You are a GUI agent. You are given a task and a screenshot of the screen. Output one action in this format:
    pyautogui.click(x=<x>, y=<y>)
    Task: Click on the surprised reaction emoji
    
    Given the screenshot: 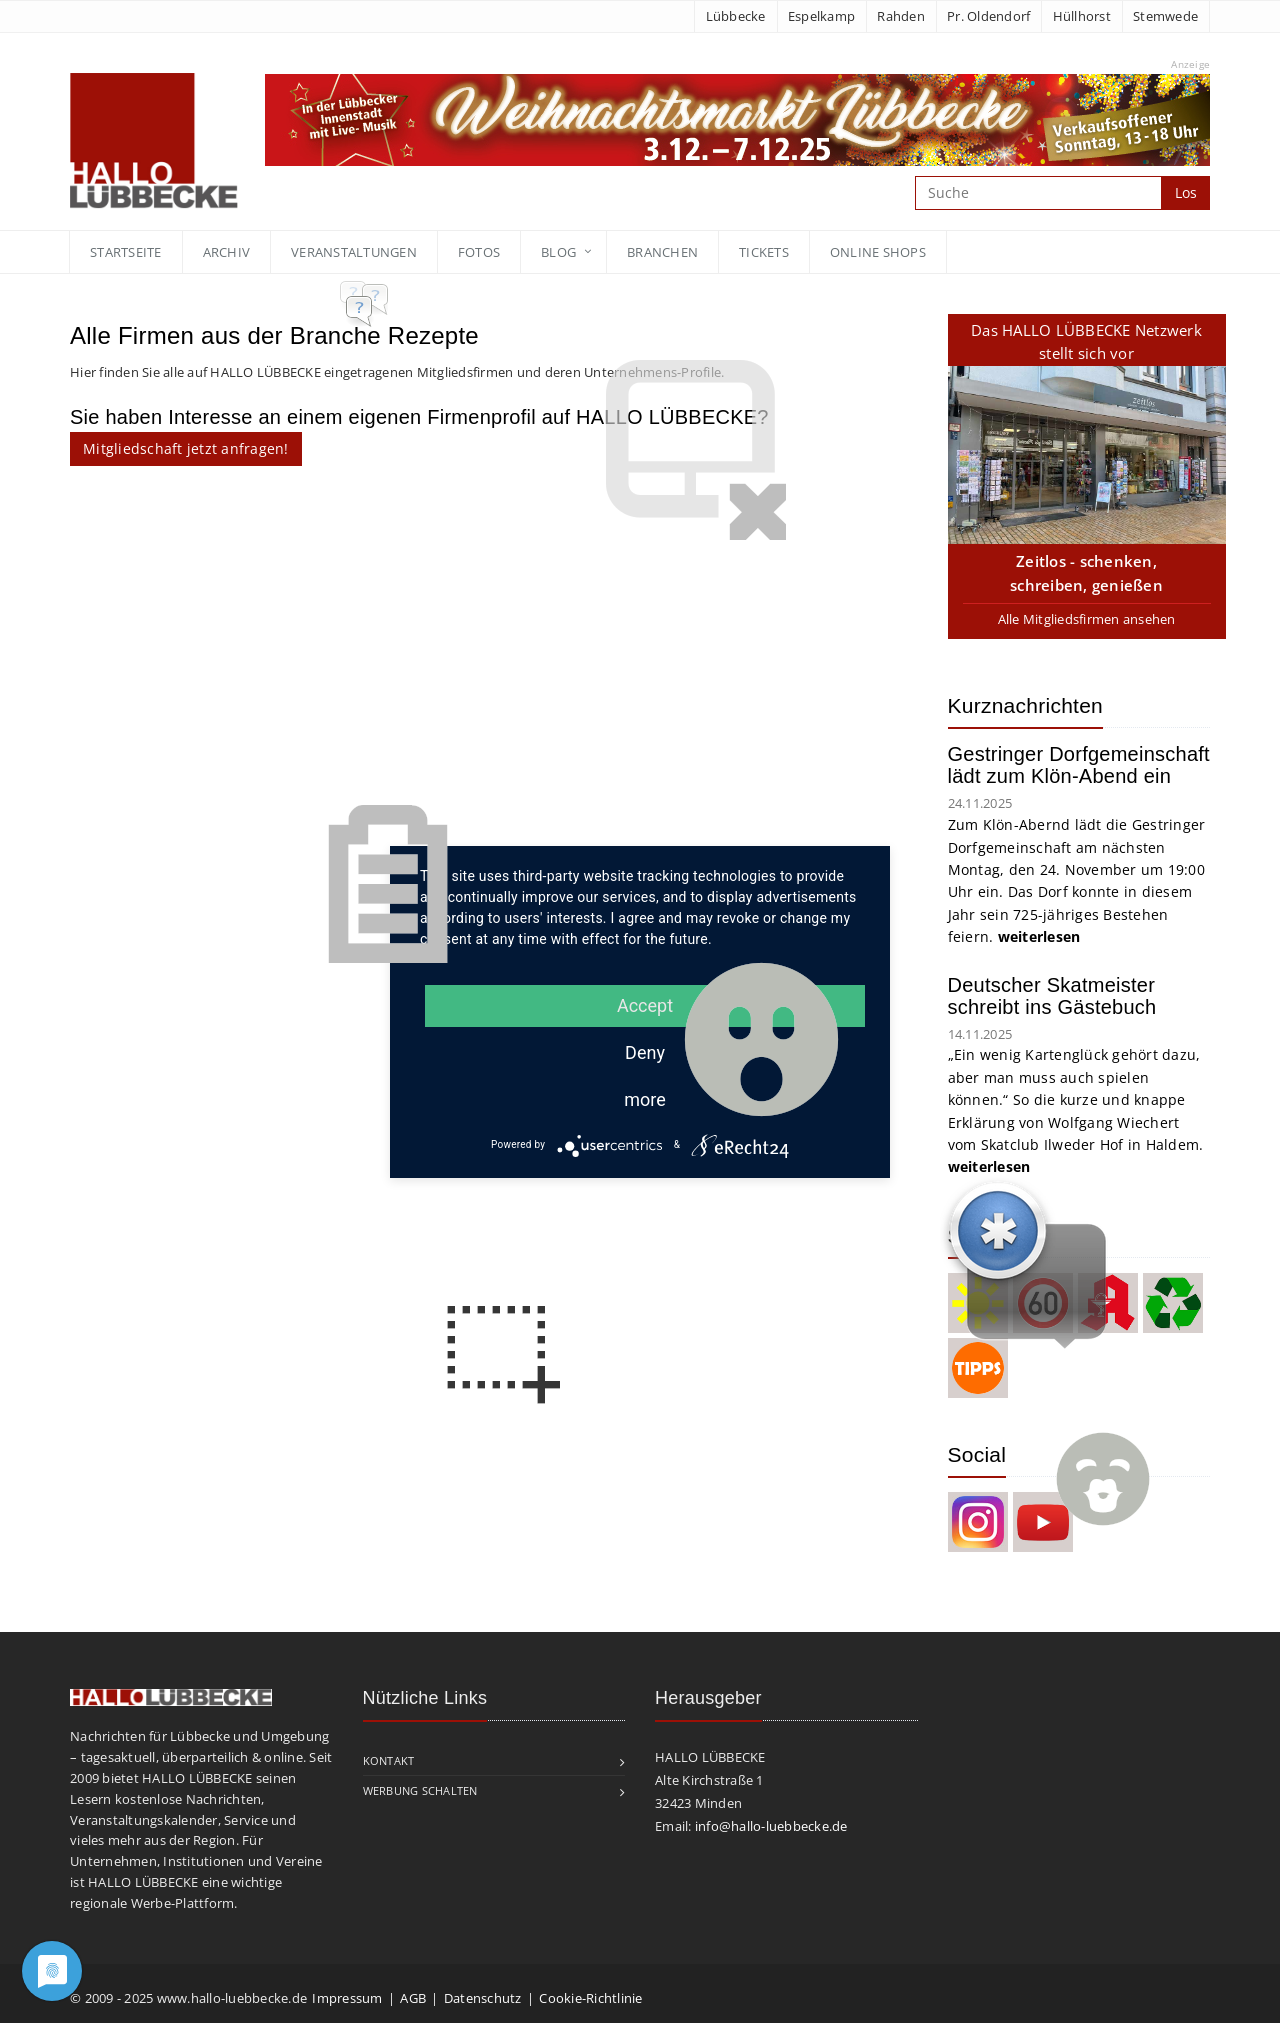 What is the action you would take?
    pyautogui.click(x=761, y=1039)
    